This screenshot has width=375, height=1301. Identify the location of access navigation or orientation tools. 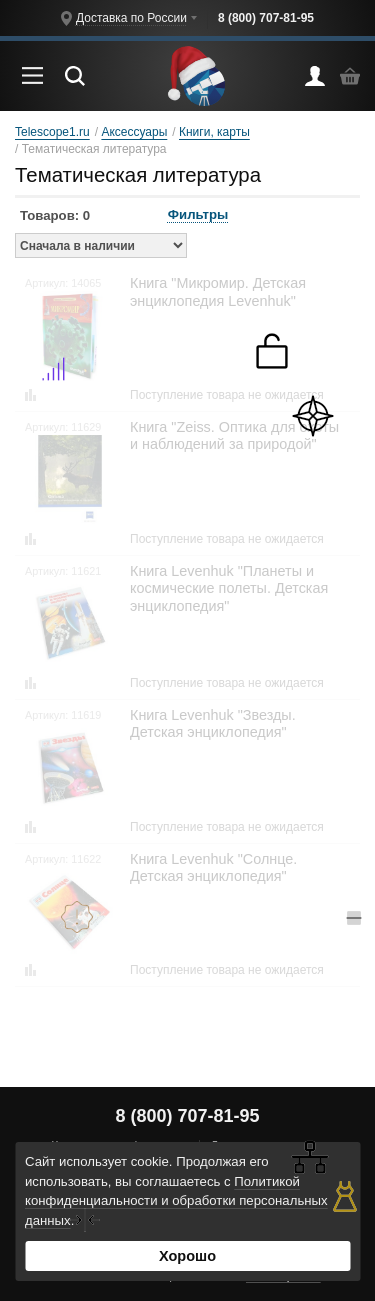
(313, 416).